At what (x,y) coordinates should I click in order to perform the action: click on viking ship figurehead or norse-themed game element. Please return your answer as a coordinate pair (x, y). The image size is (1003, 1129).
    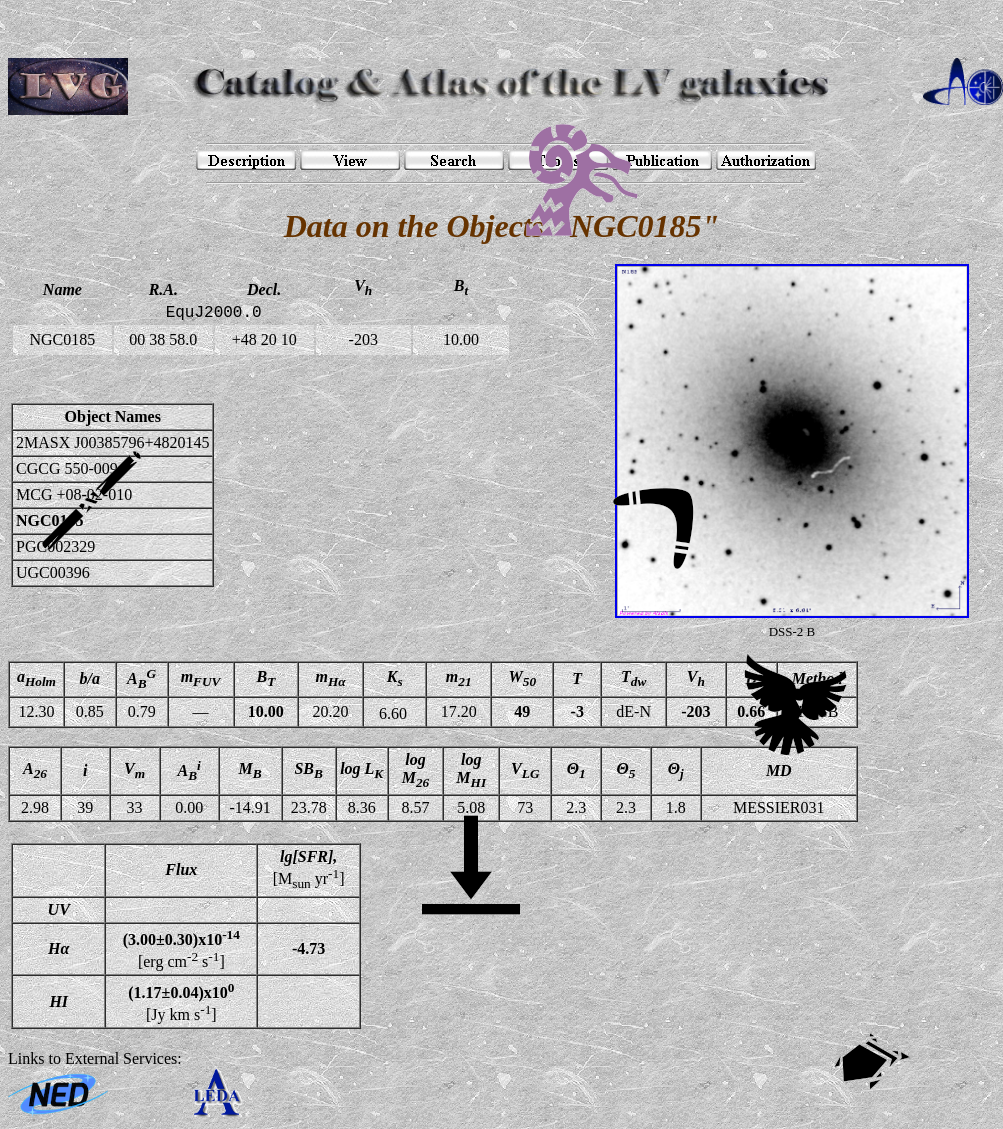
    Looking at the image, I should click on (583, 179).